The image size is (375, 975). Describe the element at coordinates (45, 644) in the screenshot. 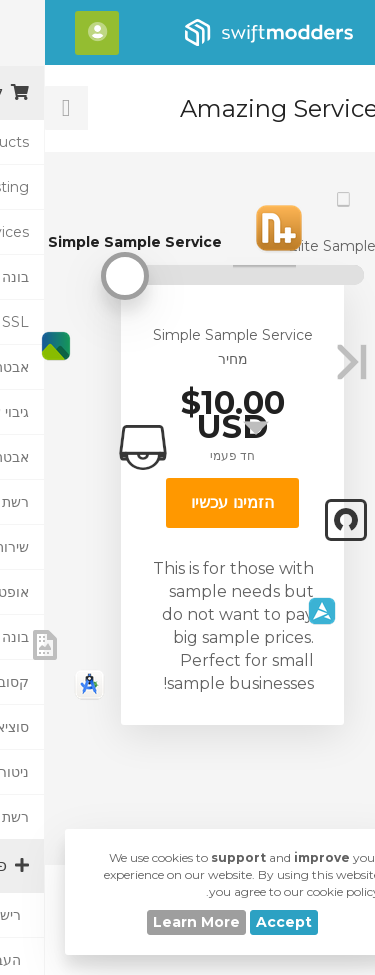

I see `spreadsheet file type indicator` at that location.